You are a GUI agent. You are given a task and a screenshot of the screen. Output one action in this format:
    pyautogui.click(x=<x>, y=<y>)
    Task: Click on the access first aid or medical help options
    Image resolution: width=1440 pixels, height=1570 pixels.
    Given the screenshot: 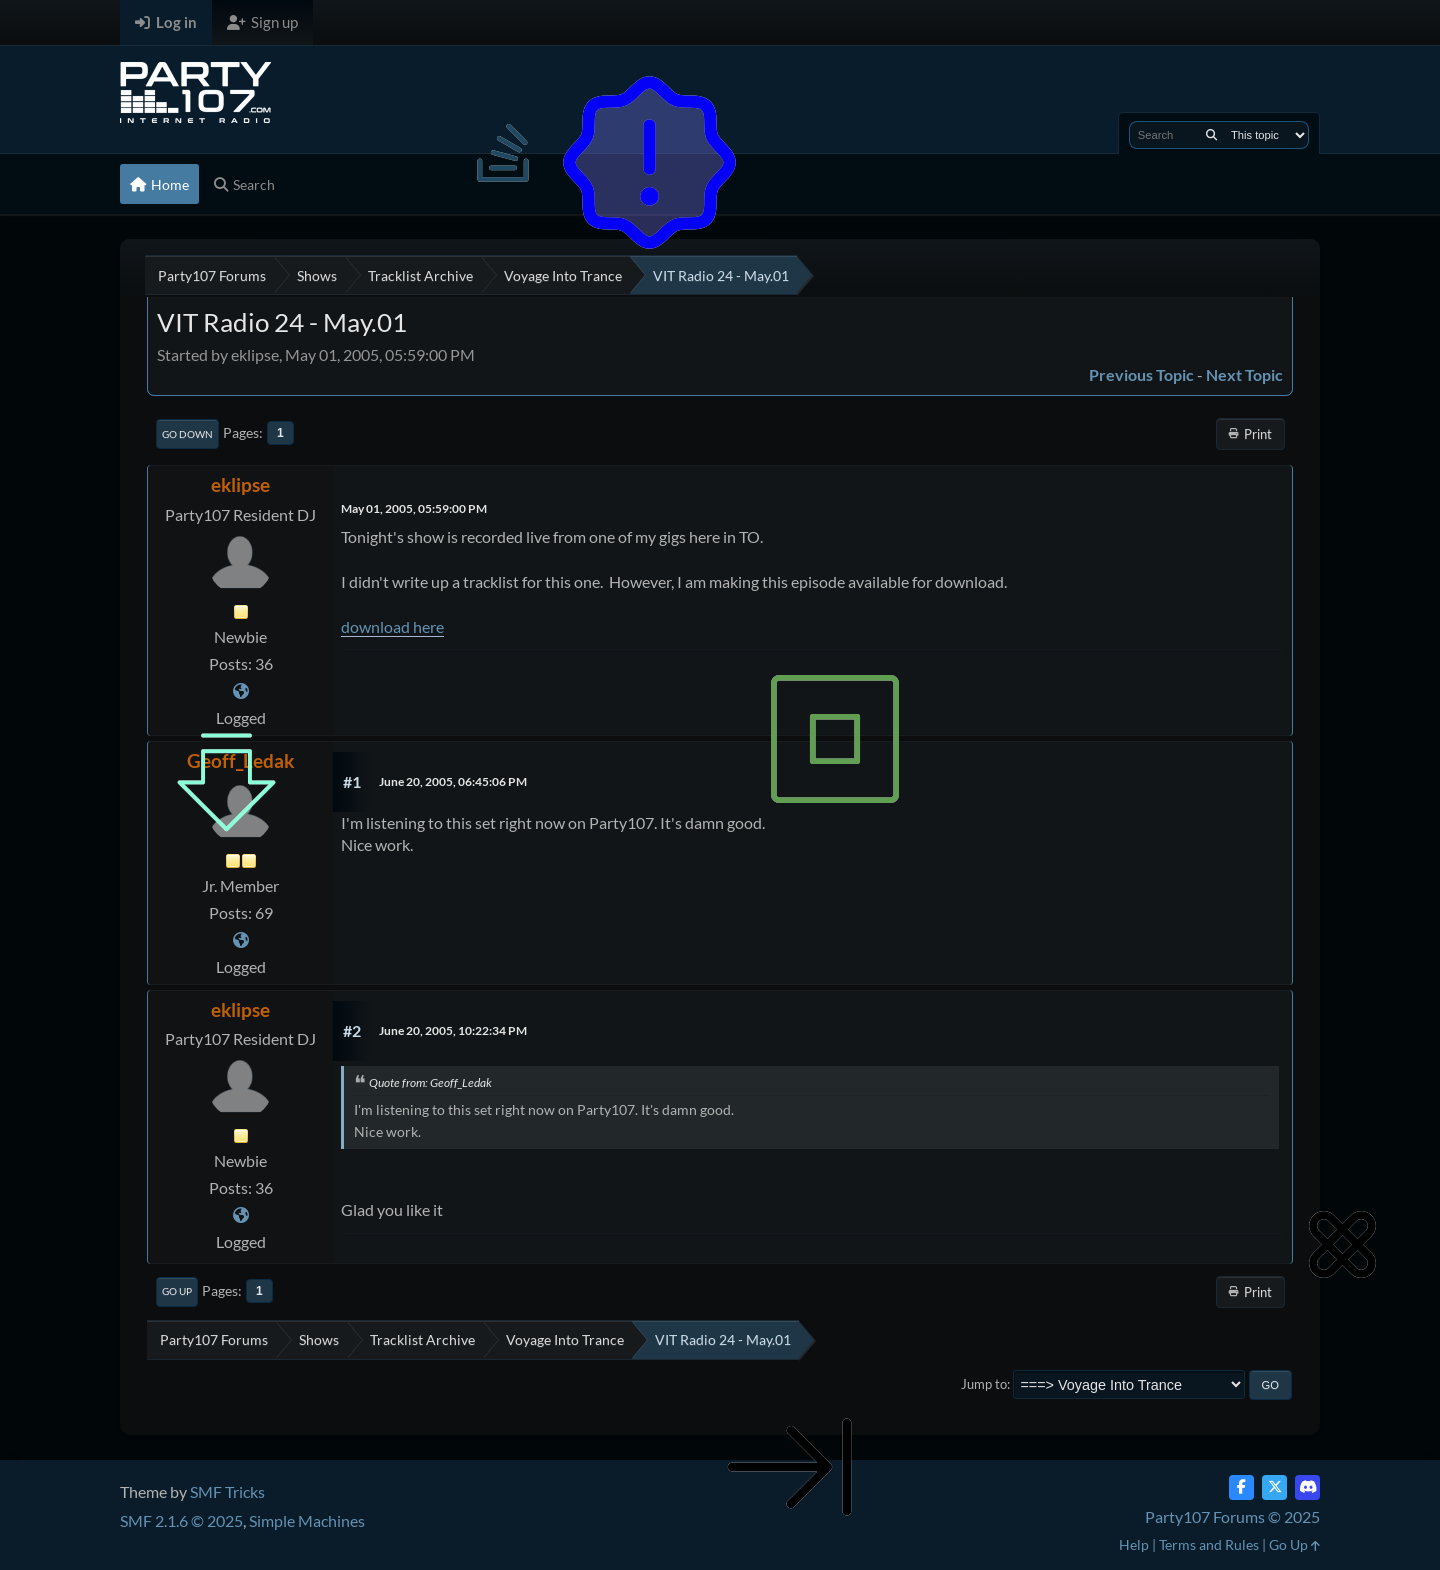 What is the action you would take?
    pyautogui.click(x=1342, y=1244)
    